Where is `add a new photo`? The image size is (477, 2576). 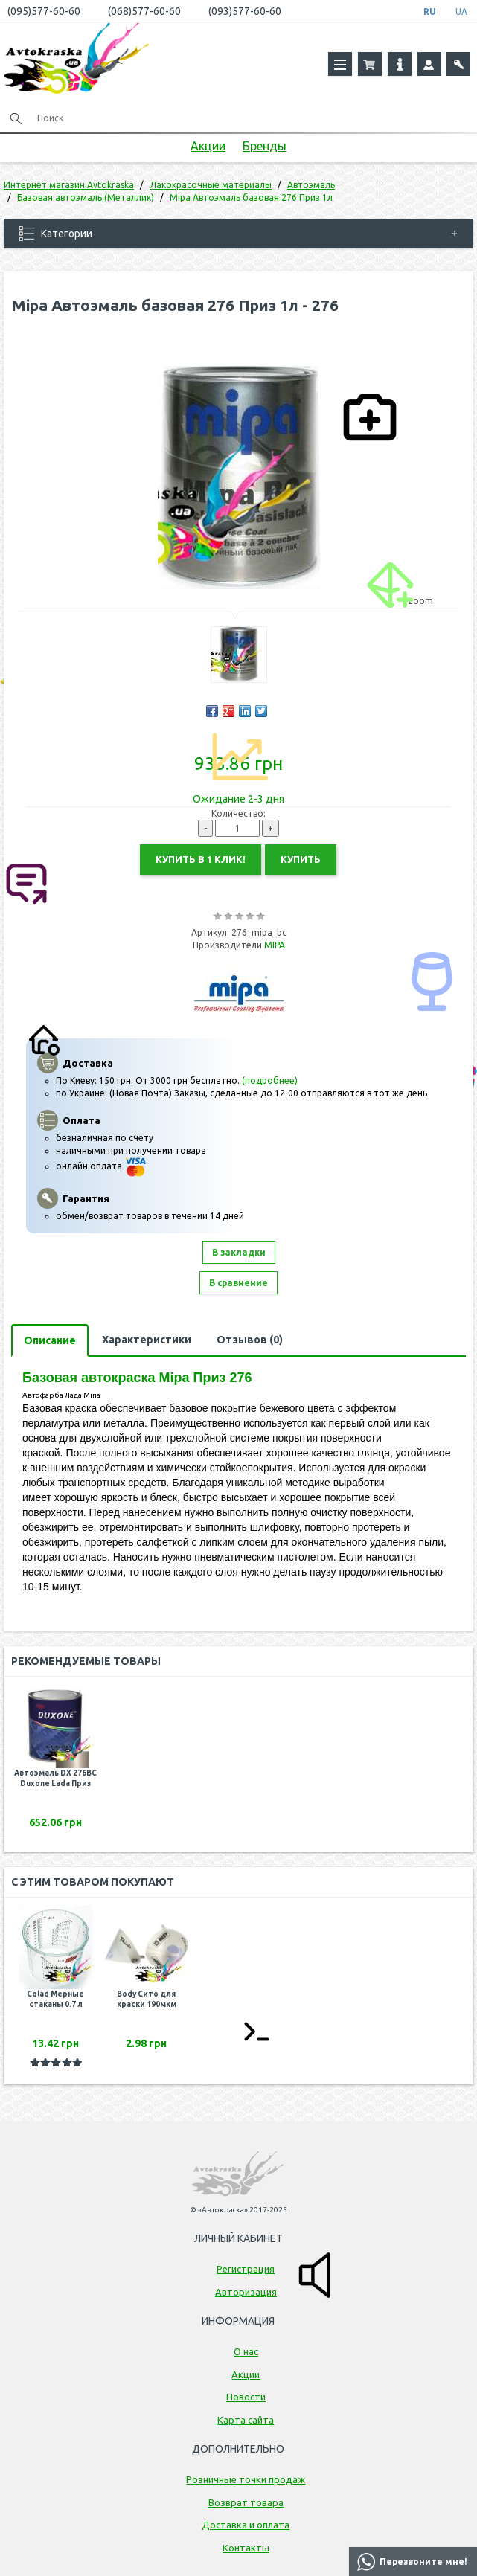 add a new photo is located at coordinates (370, 418).